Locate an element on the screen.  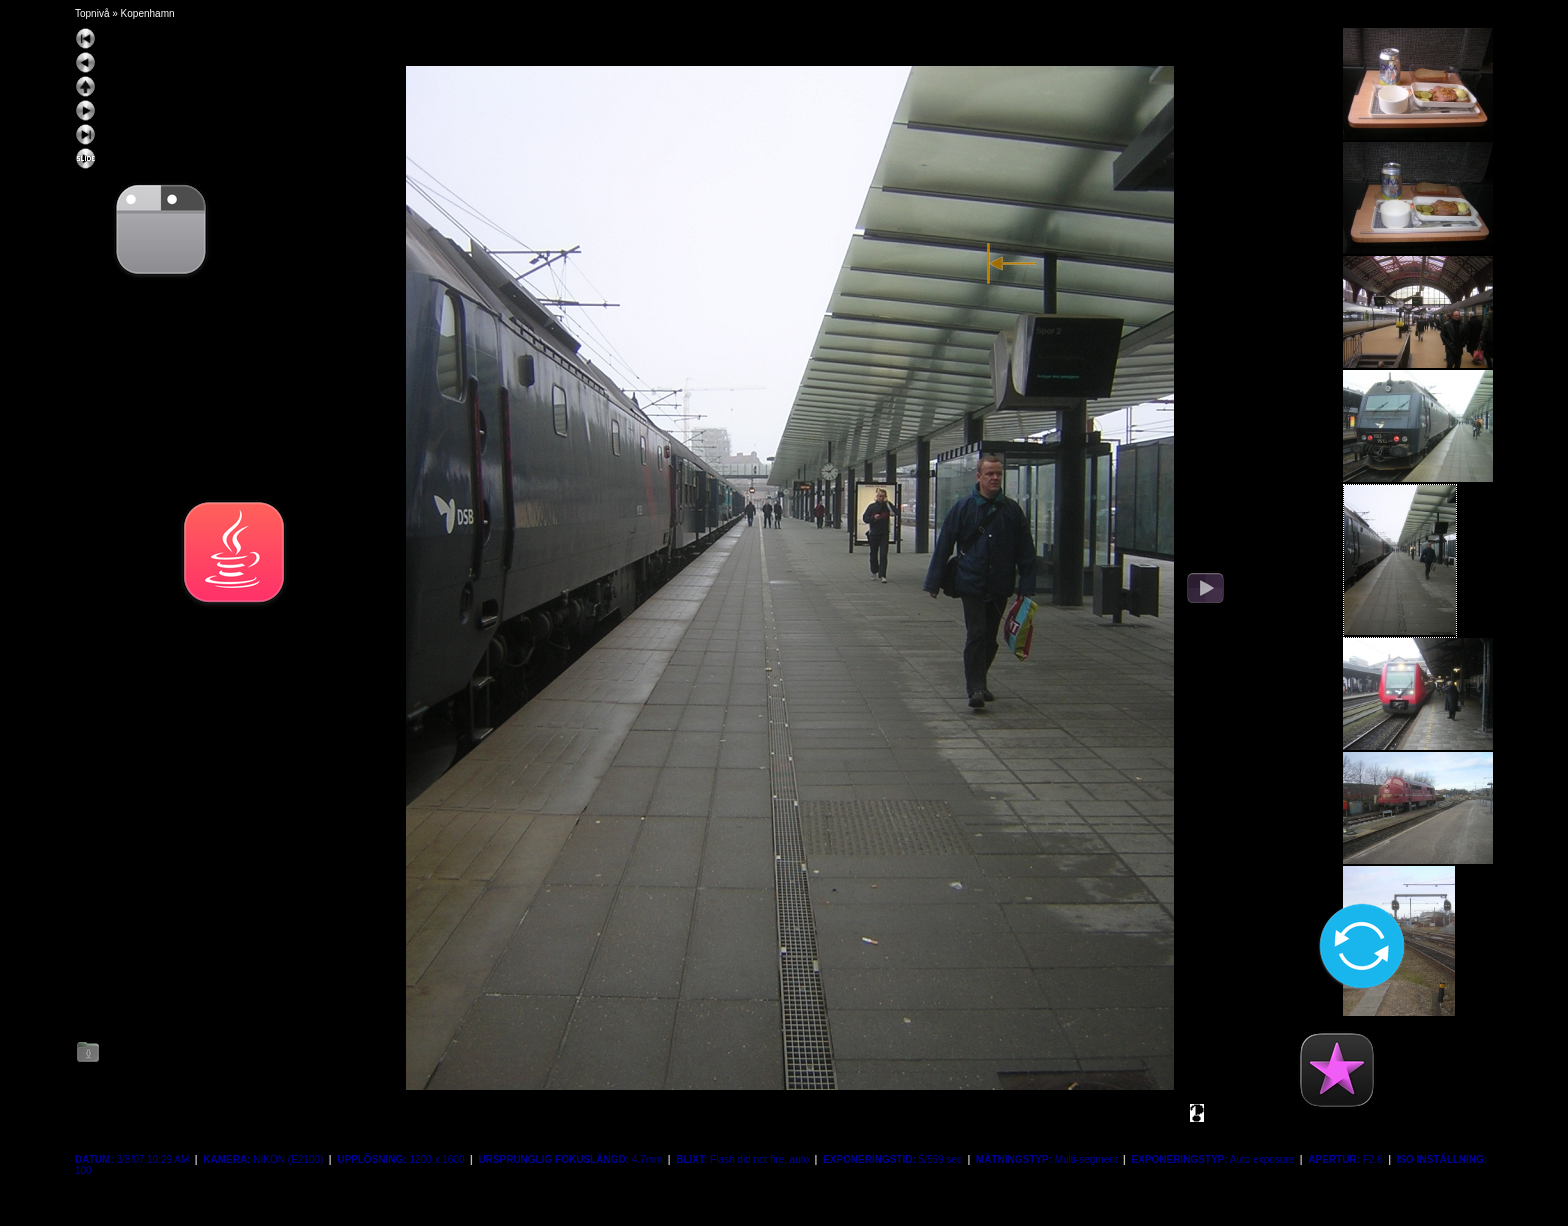
go to the first item in a list or sequence is located at coordinates (1011, 263).